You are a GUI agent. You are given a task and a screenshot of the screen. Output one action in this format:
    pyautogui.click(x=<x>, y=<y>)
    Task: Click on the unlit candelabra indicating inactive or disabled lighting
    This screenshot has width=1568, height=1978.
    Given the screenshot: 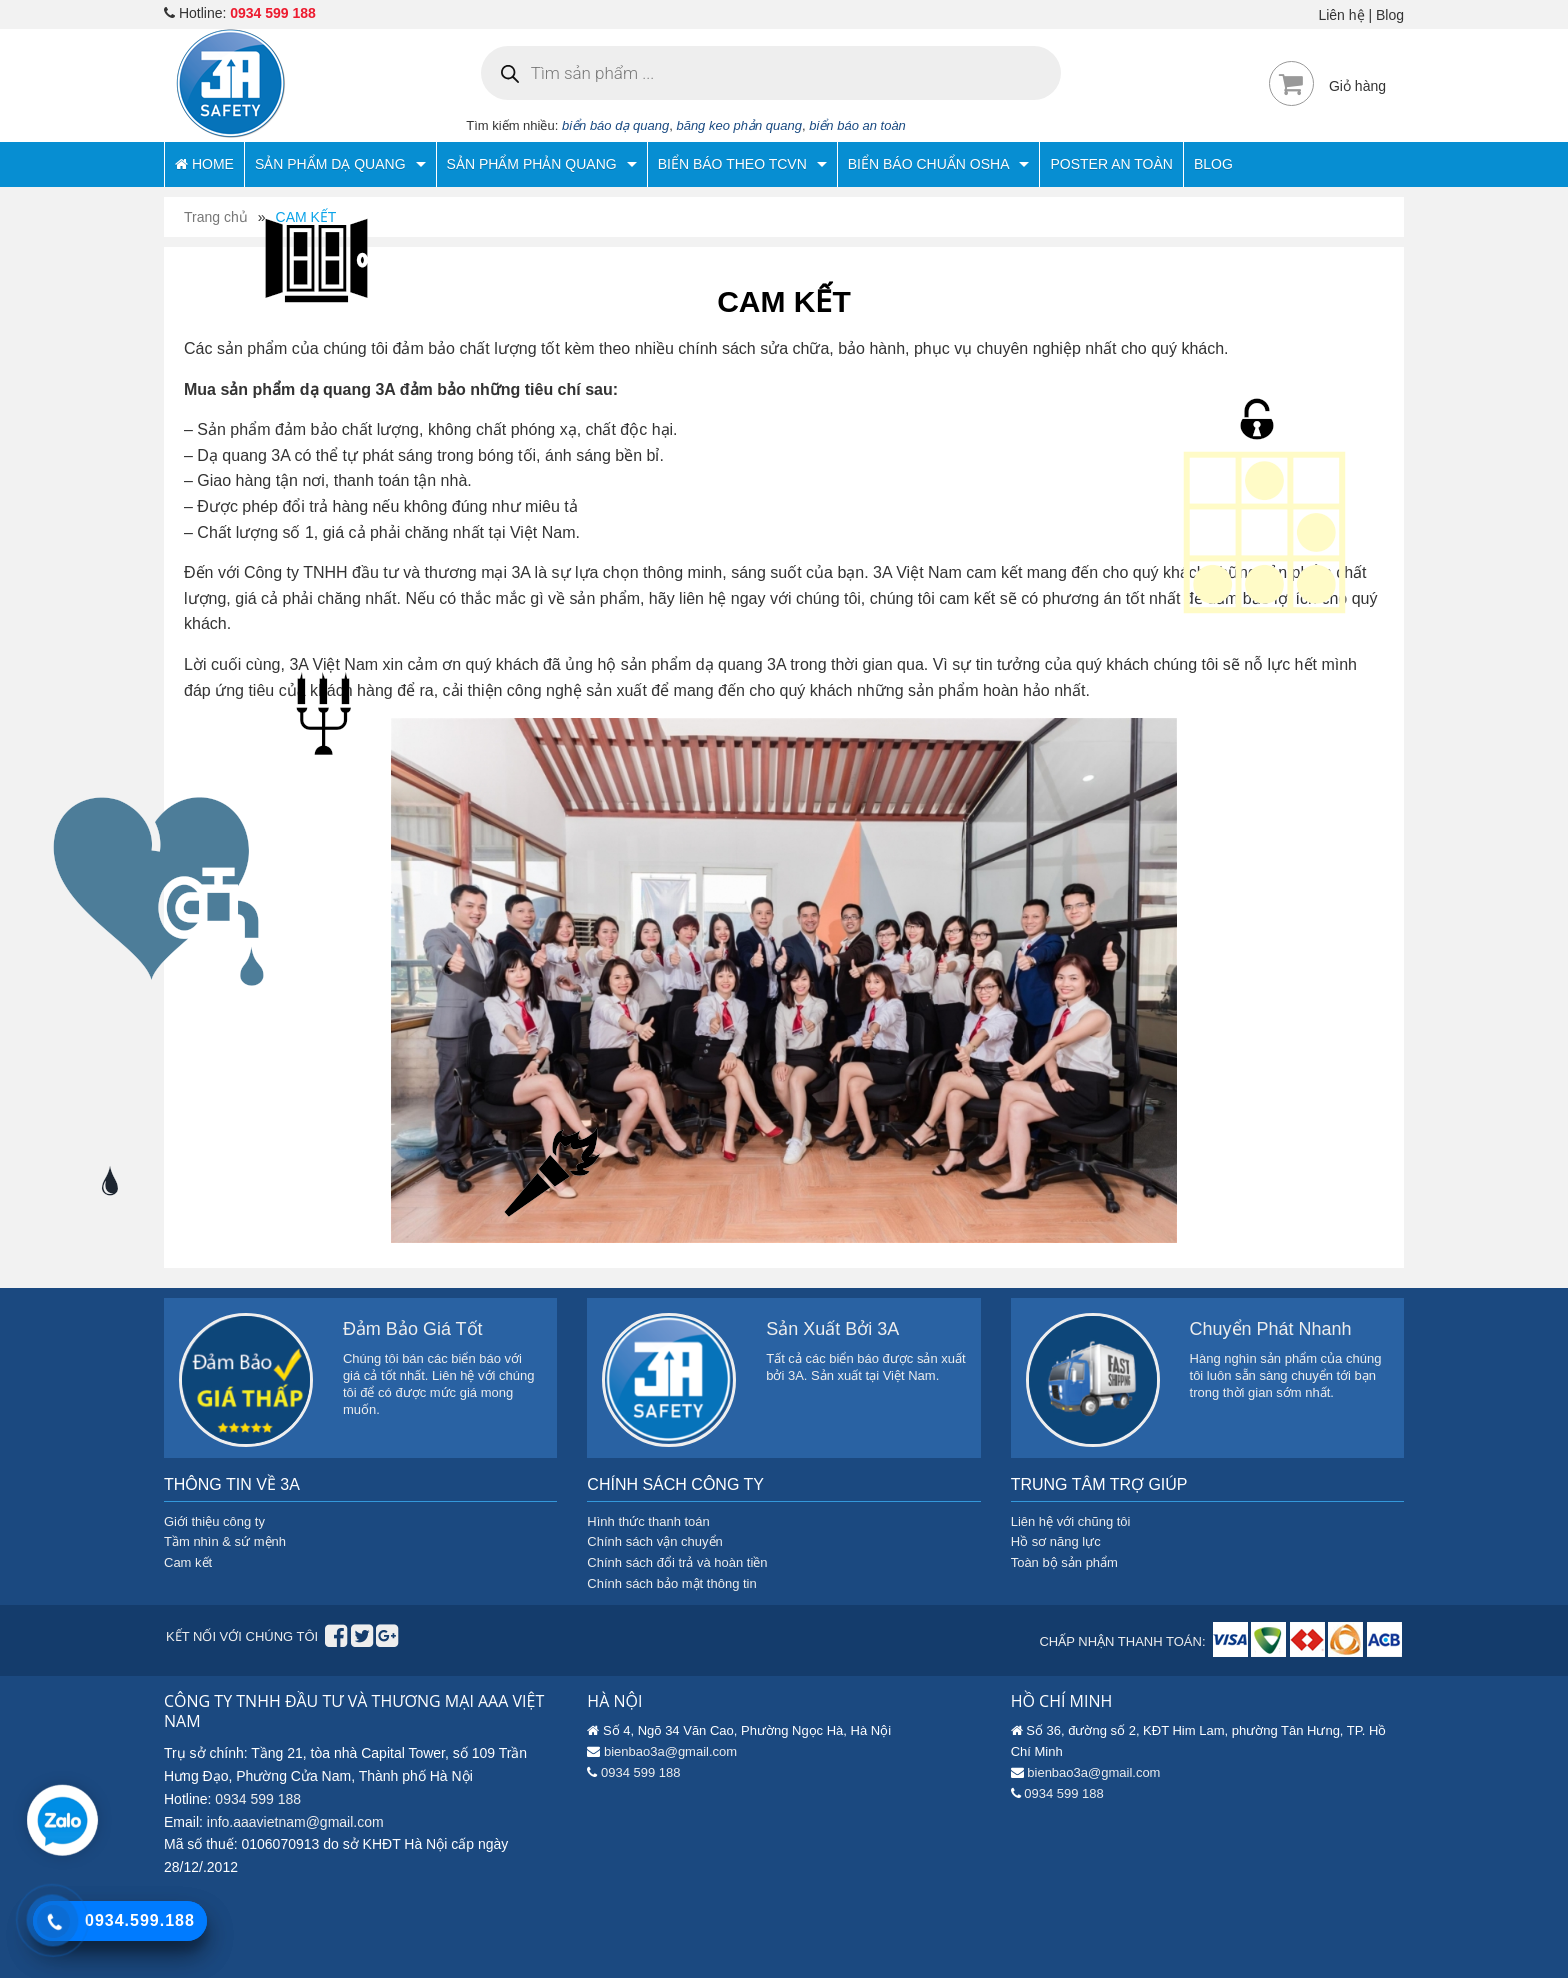 What is the action you would take?
    pyautogui.click(x=323, y=713)
    